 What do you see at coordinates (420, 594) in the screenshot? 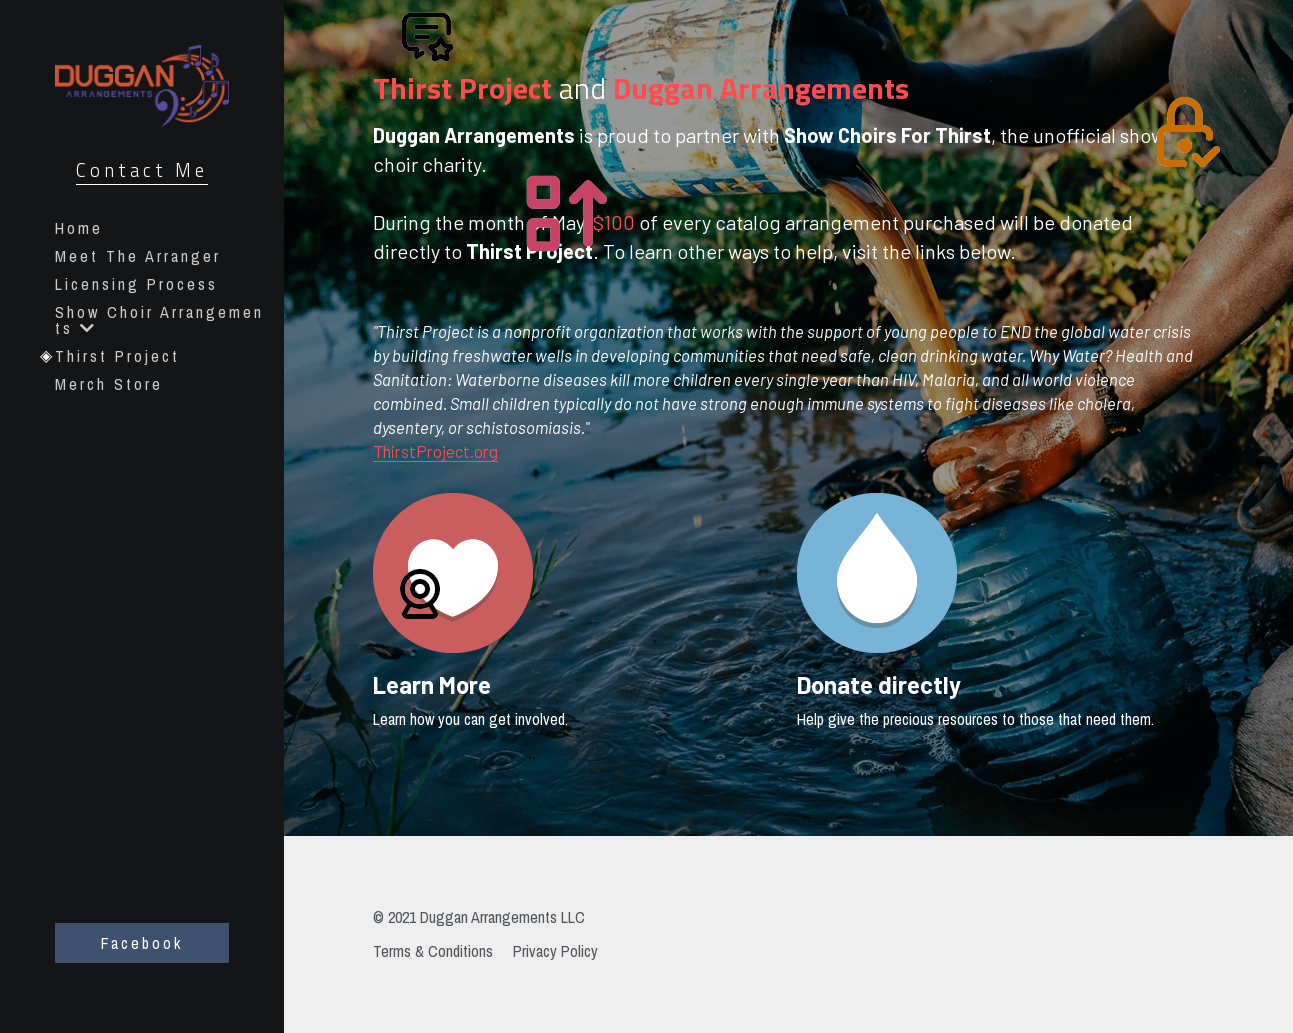
I see `access webcam settings` at bounding box center [420, 594].